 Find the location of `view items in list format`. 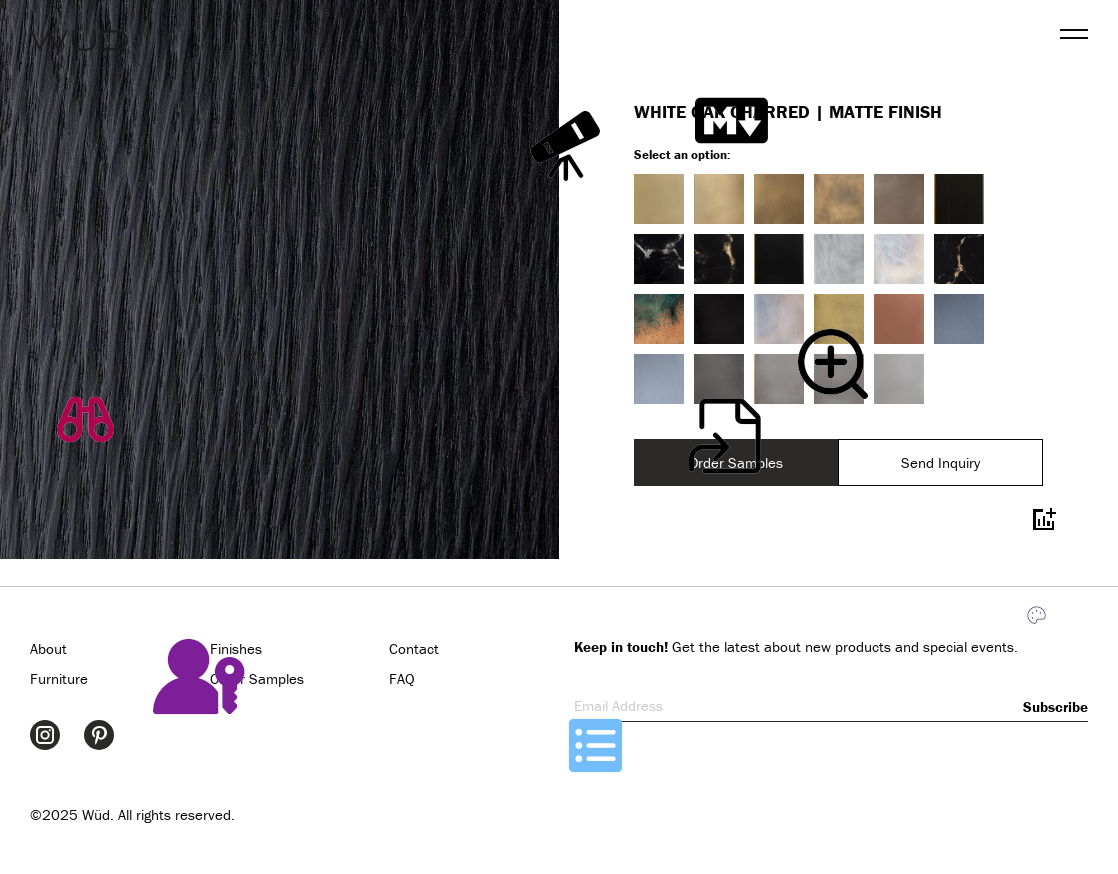

view items in list format is located at coordinates (595, 745).